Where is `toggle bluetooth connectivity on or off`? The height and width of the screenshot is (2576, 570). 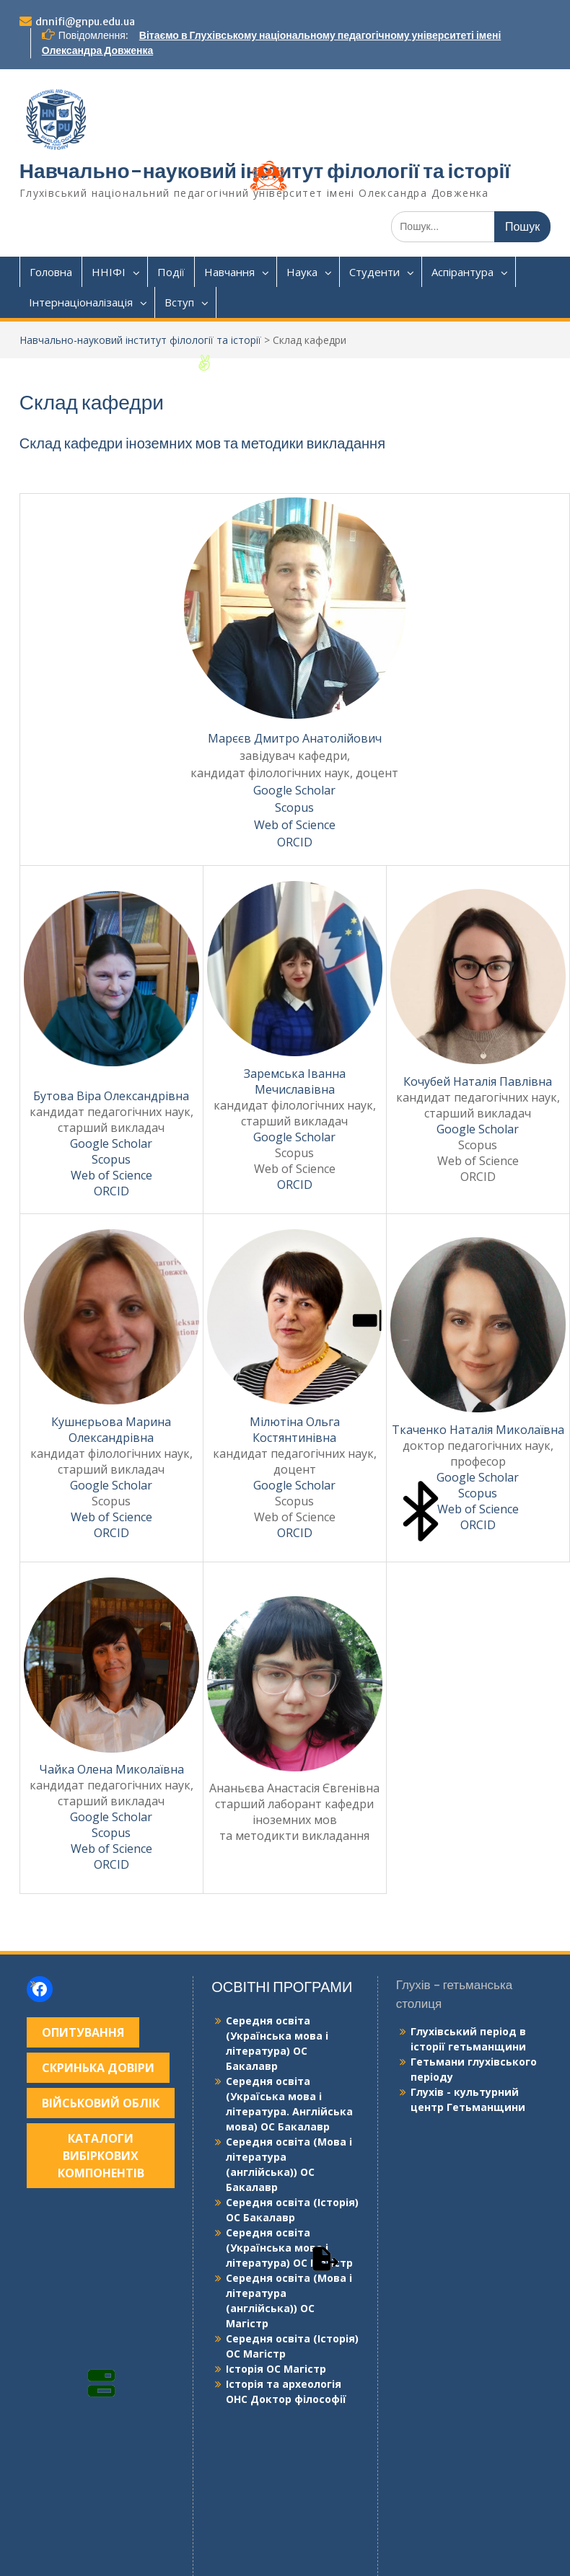
toggle bluetooth connectivity on or off is located at coordinates (421, 1511).